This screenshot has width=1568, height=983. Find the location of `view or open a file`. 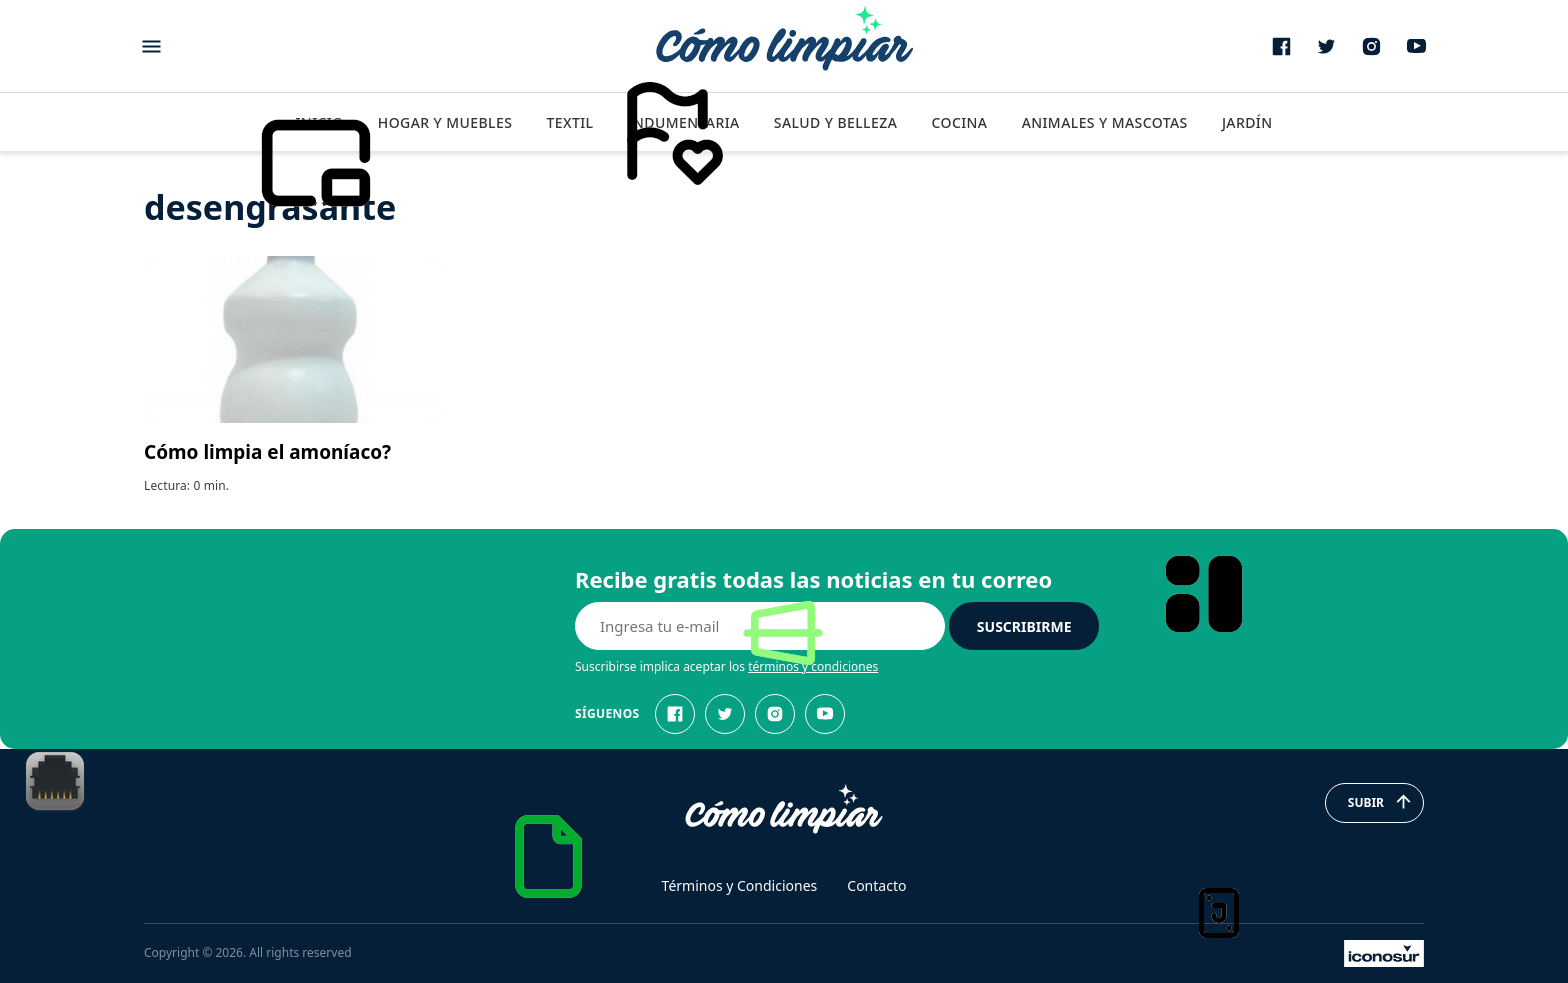

view or open a file is located at coordinates (548, 856).